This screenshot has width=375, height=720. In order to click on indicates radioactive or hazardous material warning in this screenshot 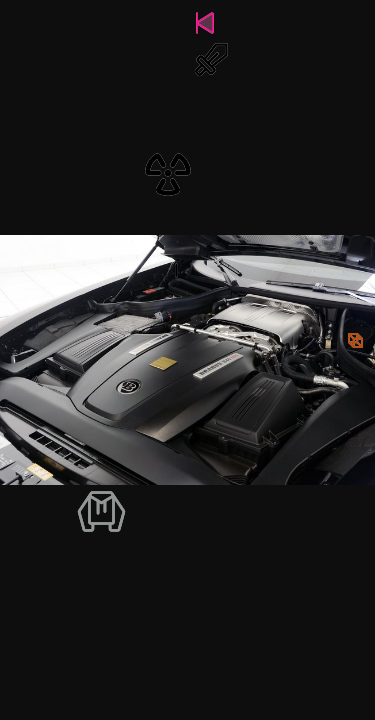, I will do `click(168, 173)`.